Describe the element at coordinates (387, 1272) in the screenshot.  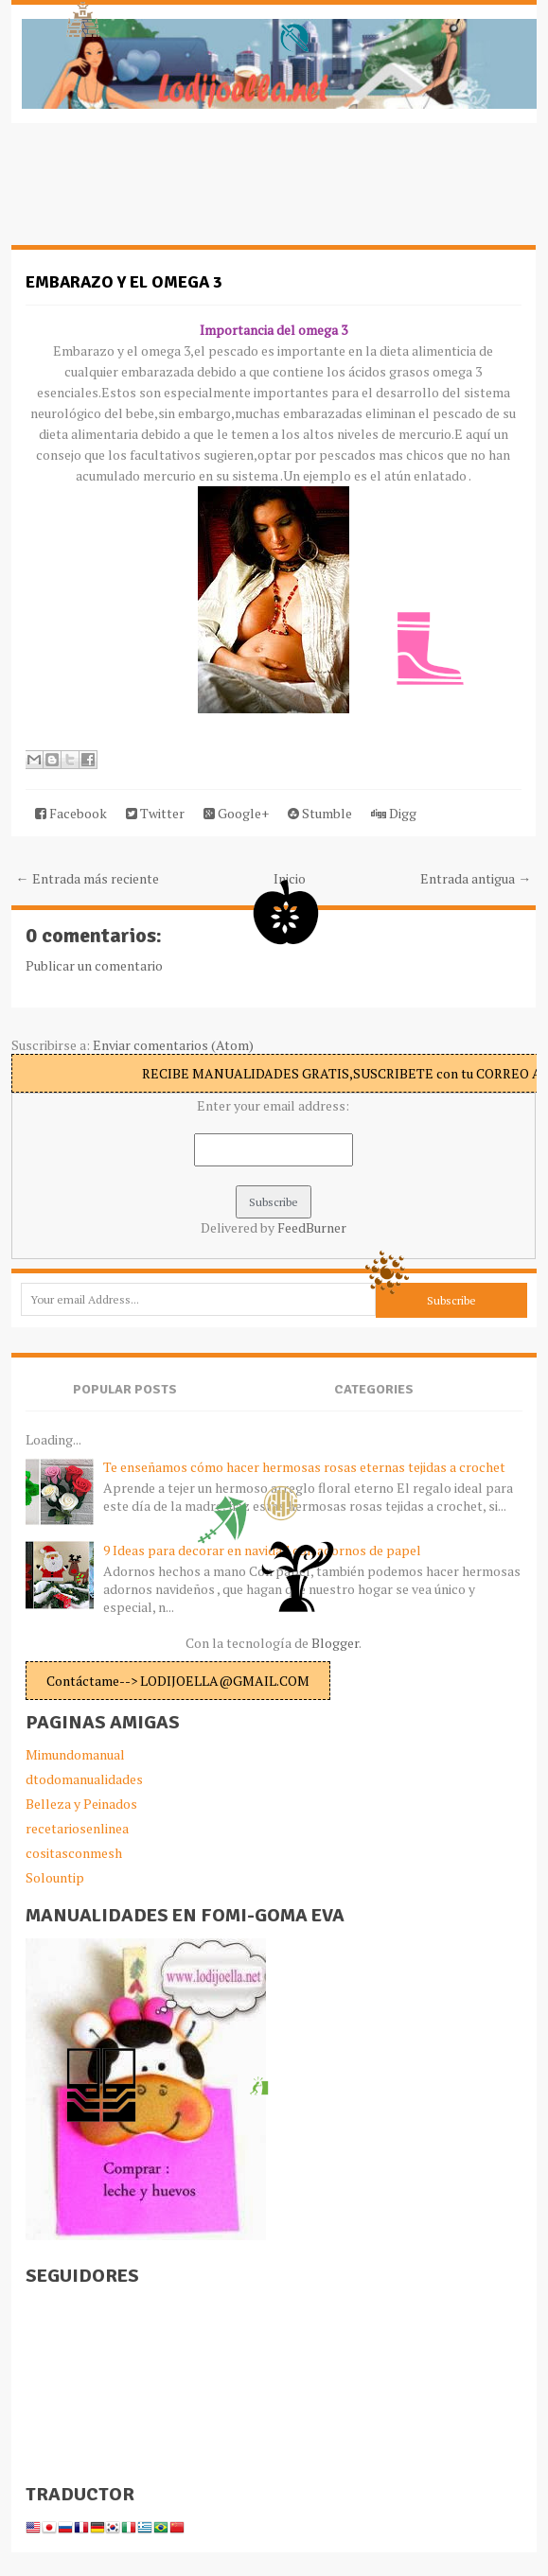
I see `decorative pattern or visual effect option` at that location.